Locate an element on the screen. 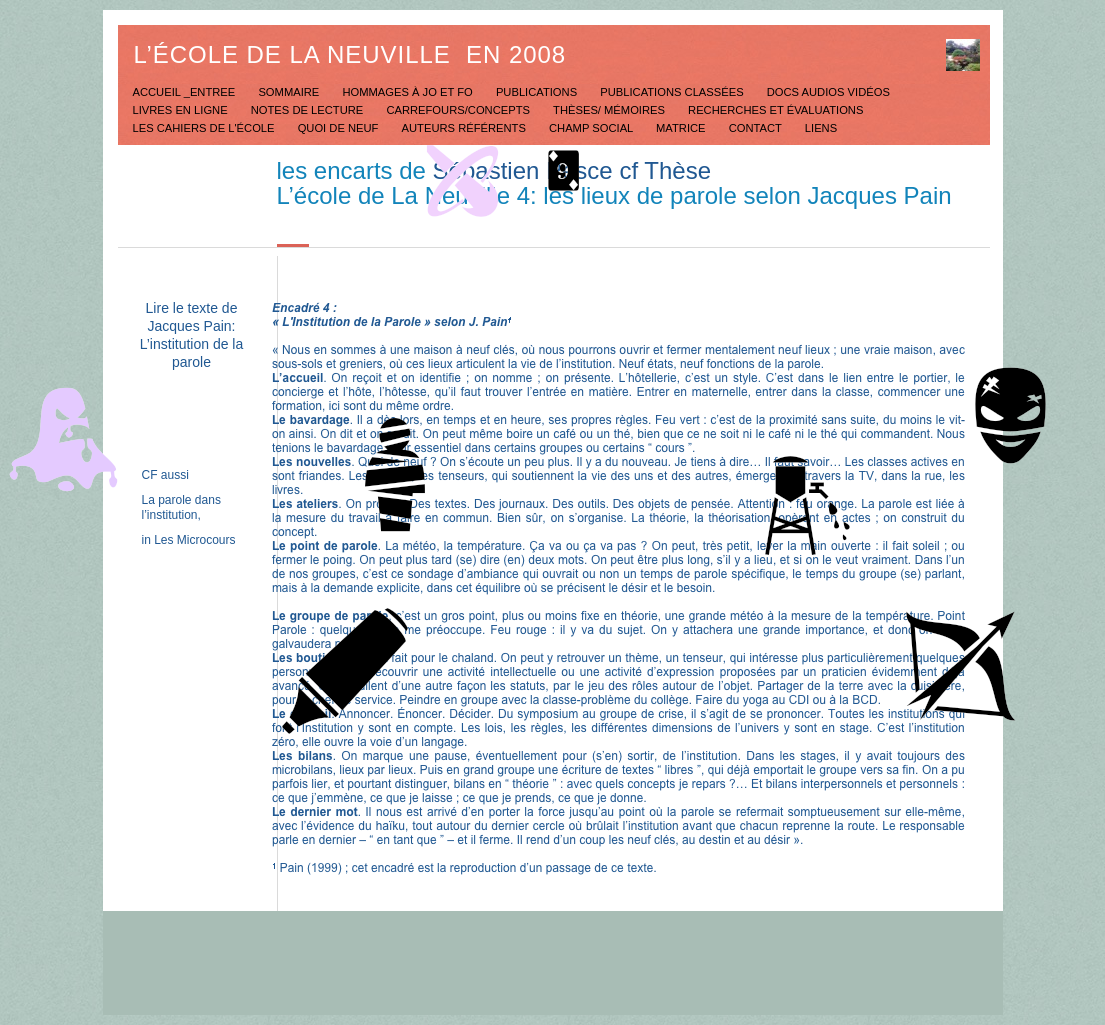 This screenshot has width=1105, height=1025. archery or ranged attack skill is located at coordinates (960, 665).